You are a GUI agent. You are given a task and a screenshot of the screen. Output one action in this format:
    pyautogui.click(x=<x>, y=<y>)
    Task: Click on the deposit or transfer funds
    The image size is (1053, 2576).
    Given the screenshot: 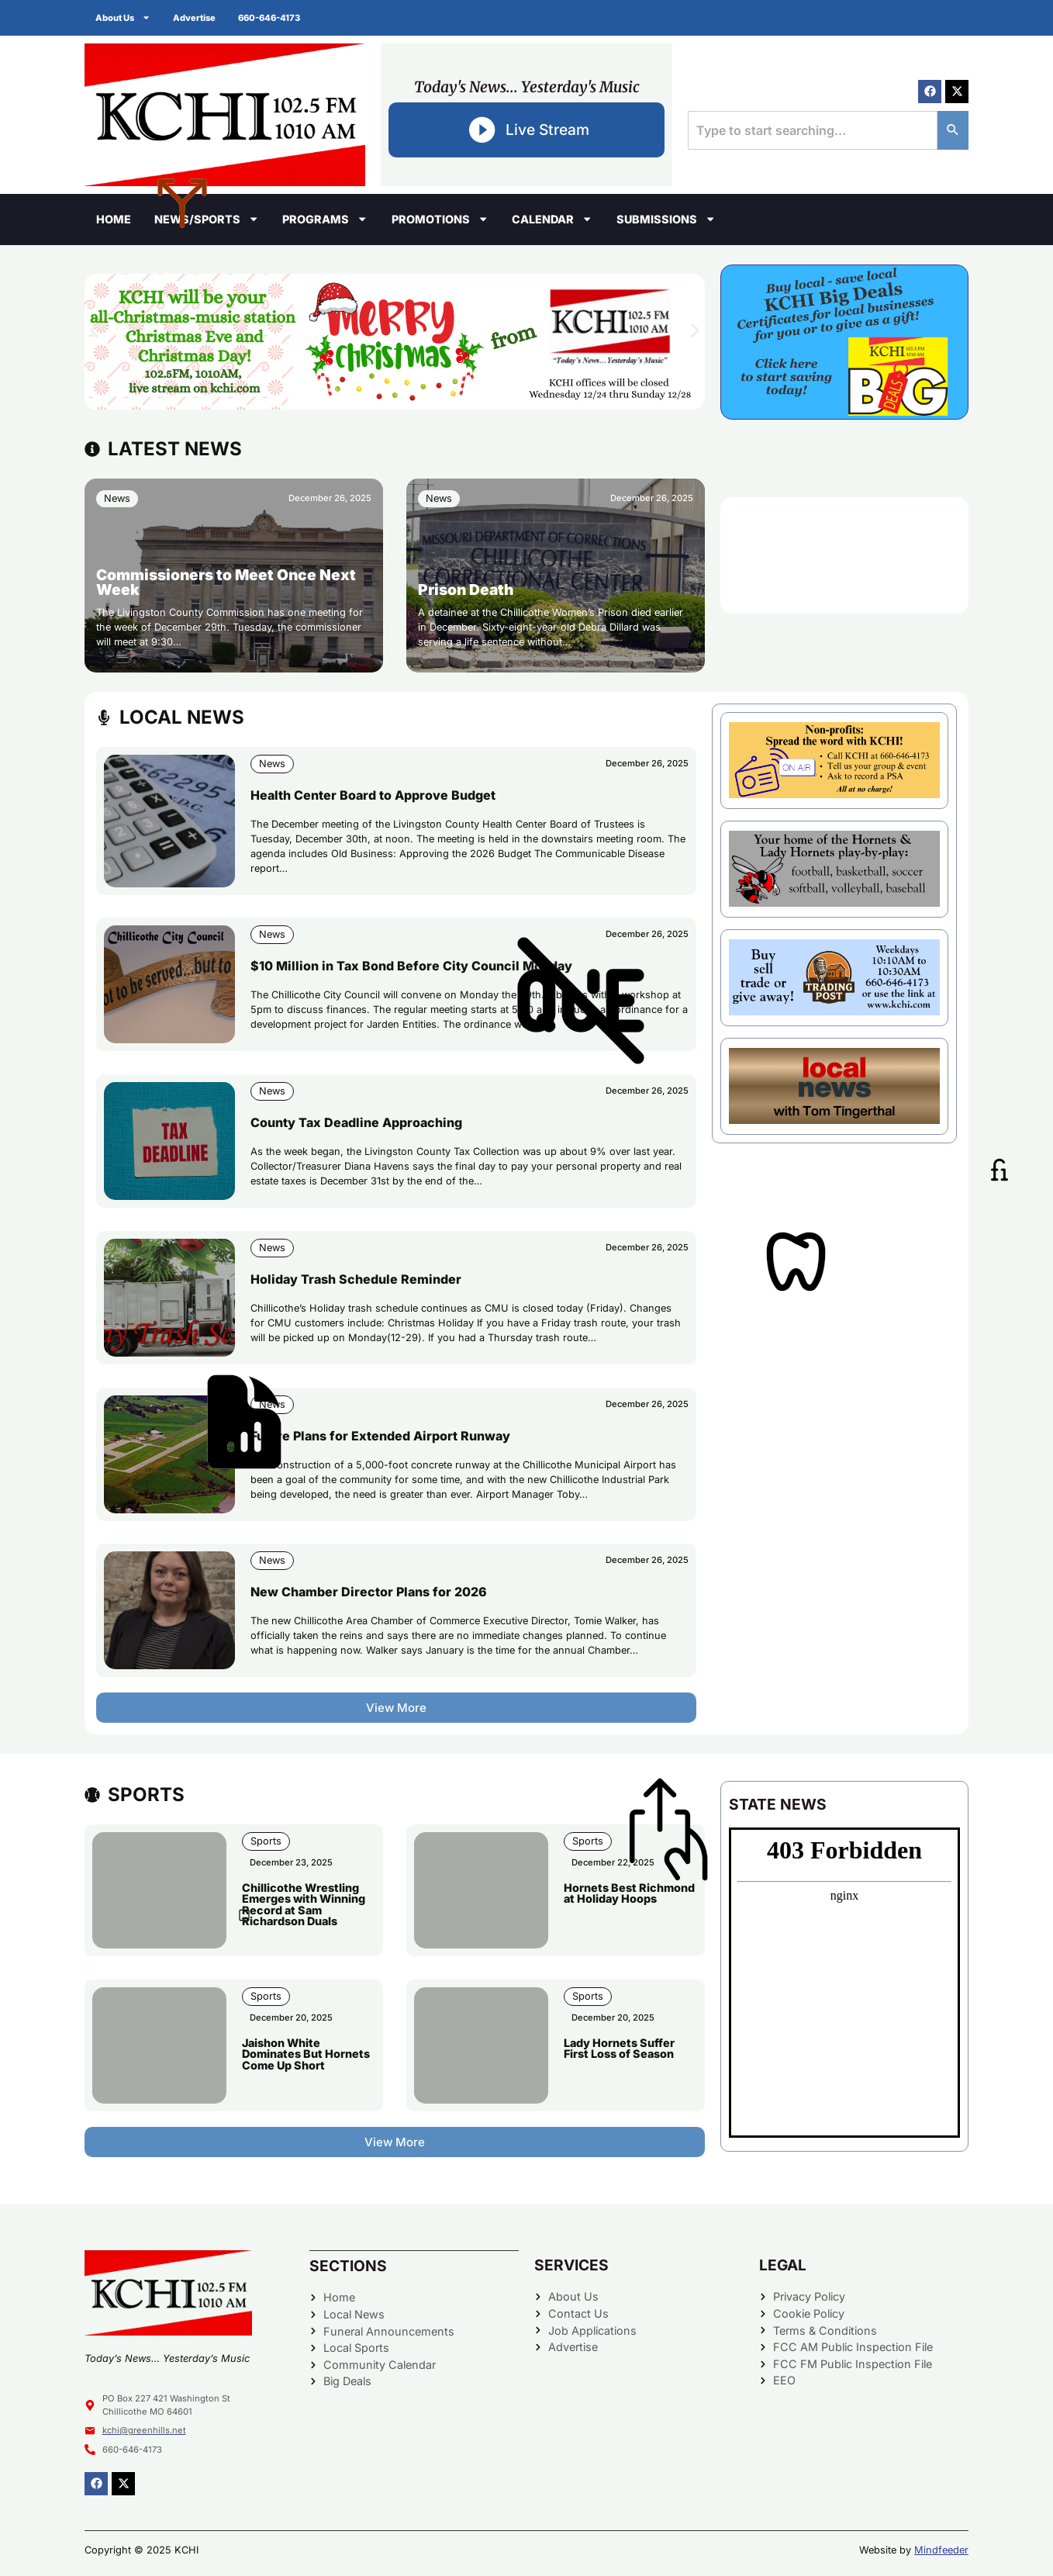 What is the action you would take?
    pyautogui.click(x=663, y=1829)
    